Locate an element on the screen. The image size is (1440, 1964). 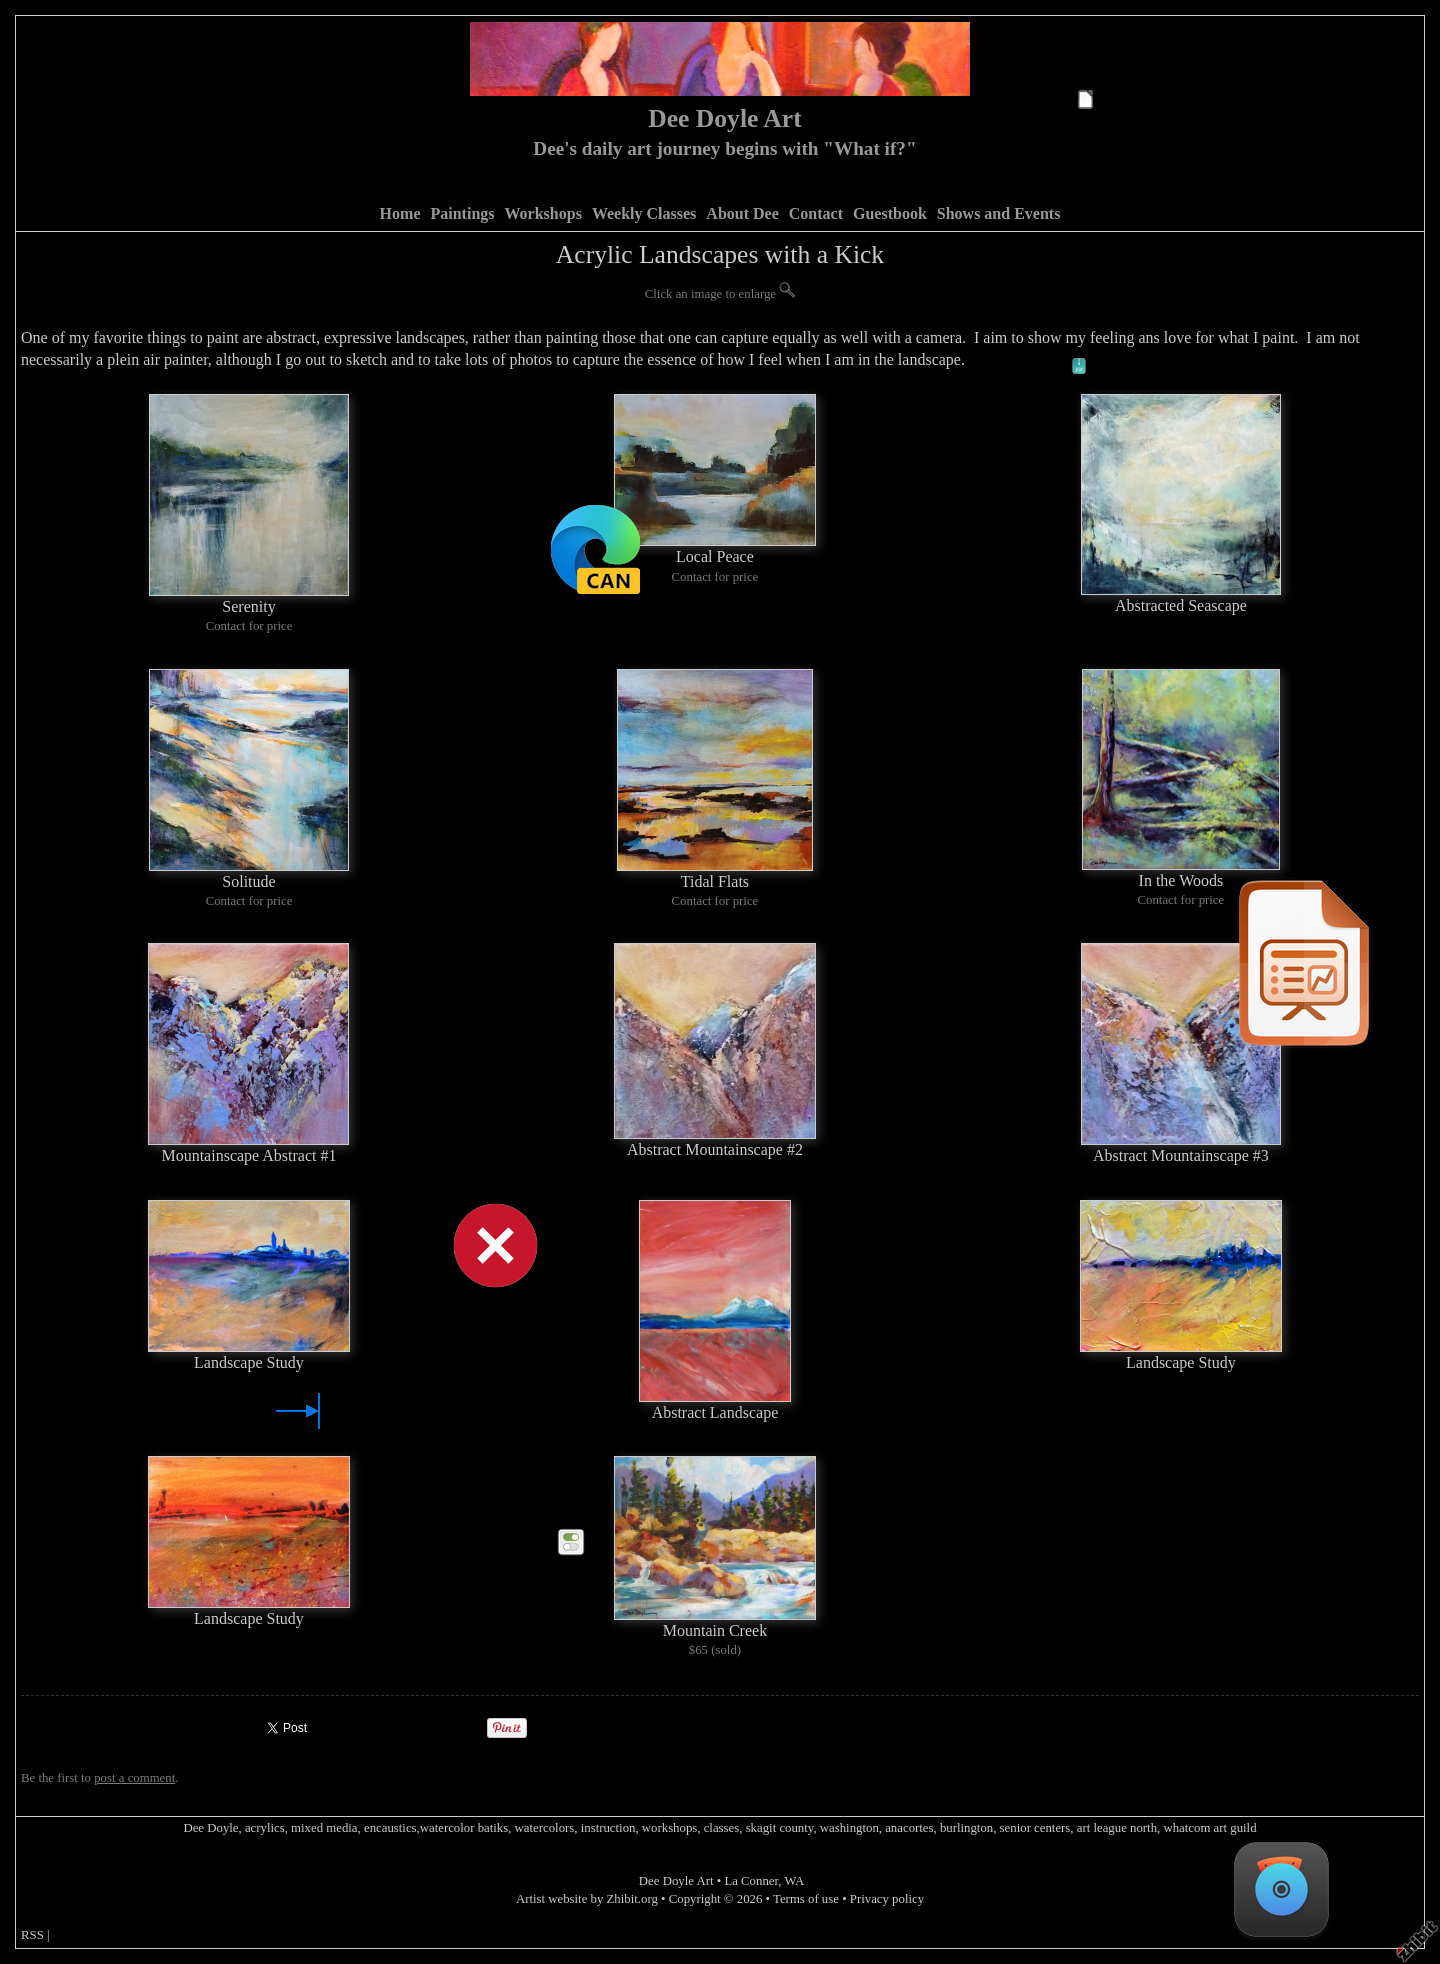
open microsoft edge canary browser is located at coordinates (595, 549).